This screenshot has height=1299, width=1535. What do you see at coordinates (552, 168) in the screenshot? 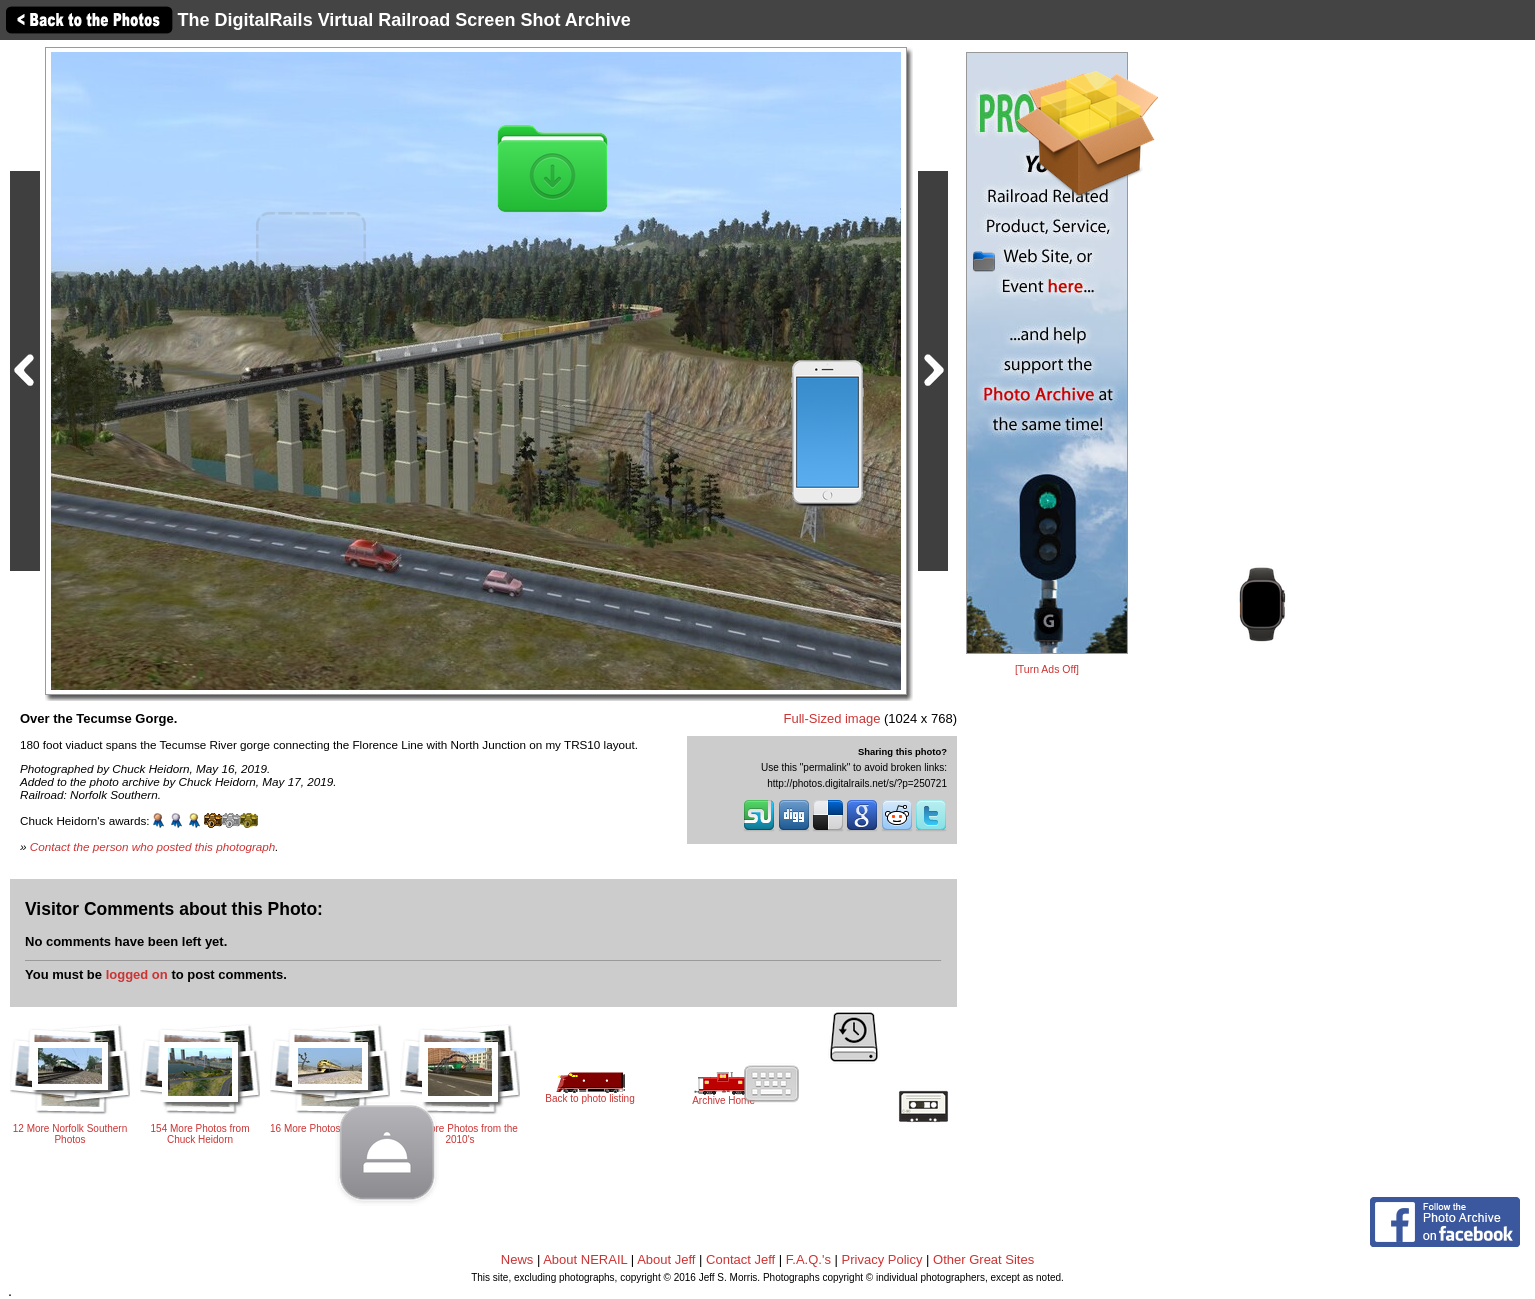
I see `open downloads folder` at bounding box center [552, 168].